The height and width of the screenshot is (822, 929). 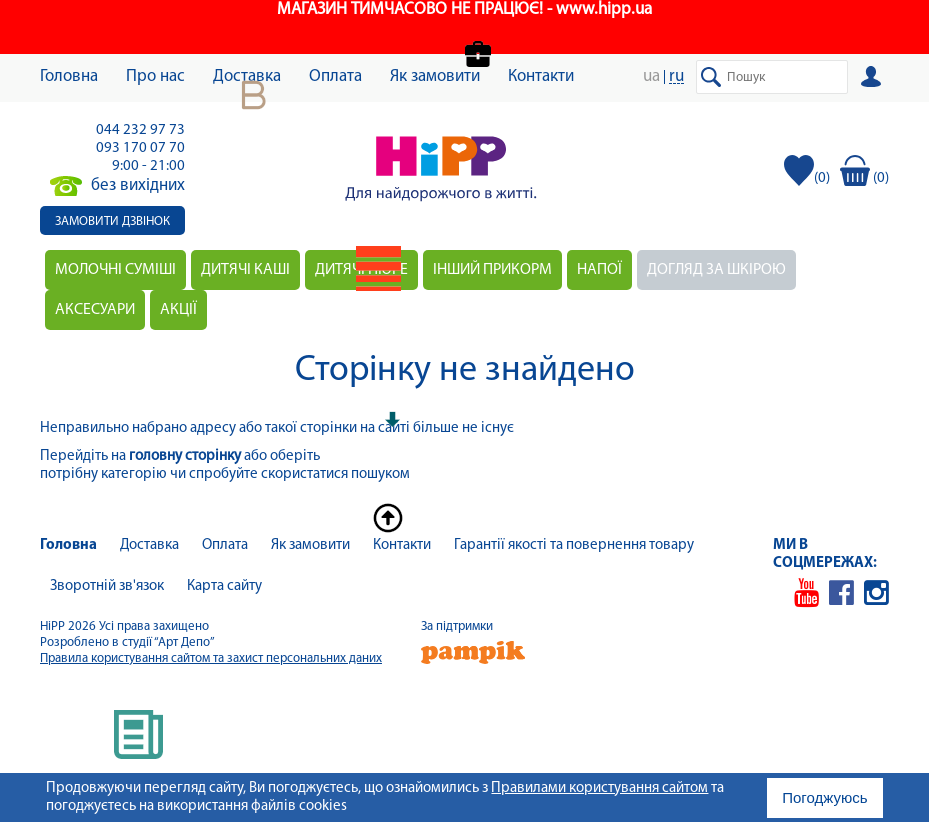 What do you see at coordinates (253, 95) in the screenshot?
I see `apply bold formatting to selected text` at bounding box center [253, 95].